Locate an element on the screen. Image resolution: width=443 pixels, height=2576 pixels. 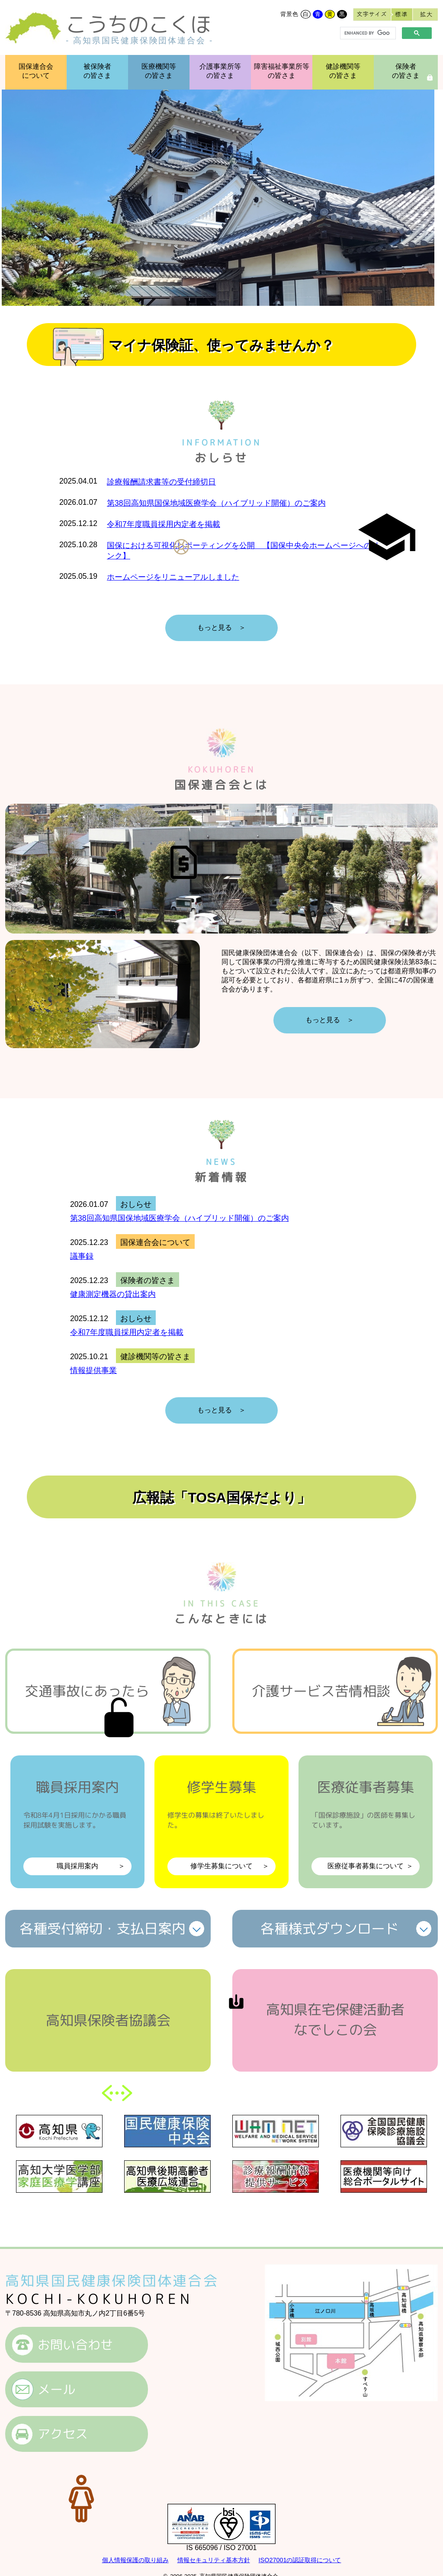
indicates code is processing or compiling is located at coordinates (117, 2093).